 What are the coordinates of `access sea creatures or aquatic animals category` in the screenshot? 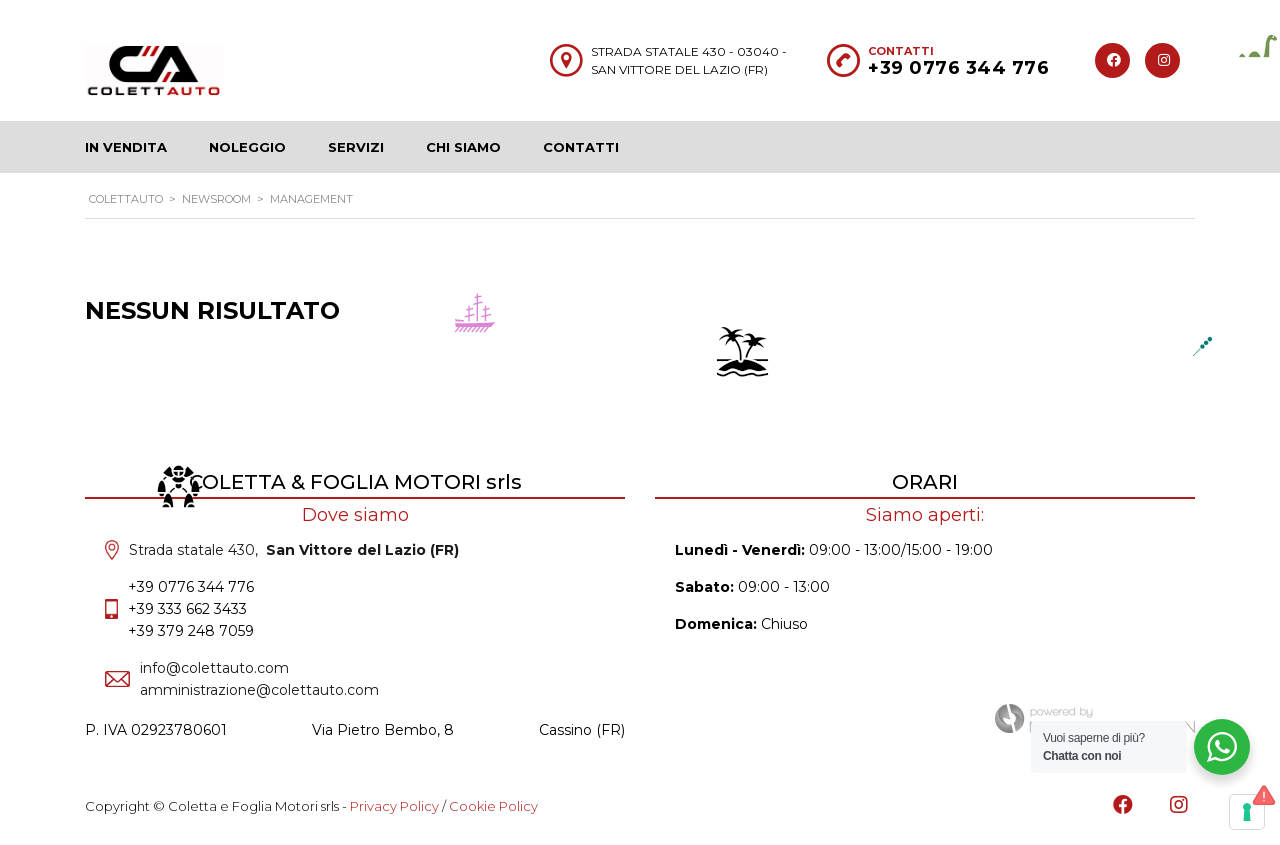 It's located at (1258, 46).